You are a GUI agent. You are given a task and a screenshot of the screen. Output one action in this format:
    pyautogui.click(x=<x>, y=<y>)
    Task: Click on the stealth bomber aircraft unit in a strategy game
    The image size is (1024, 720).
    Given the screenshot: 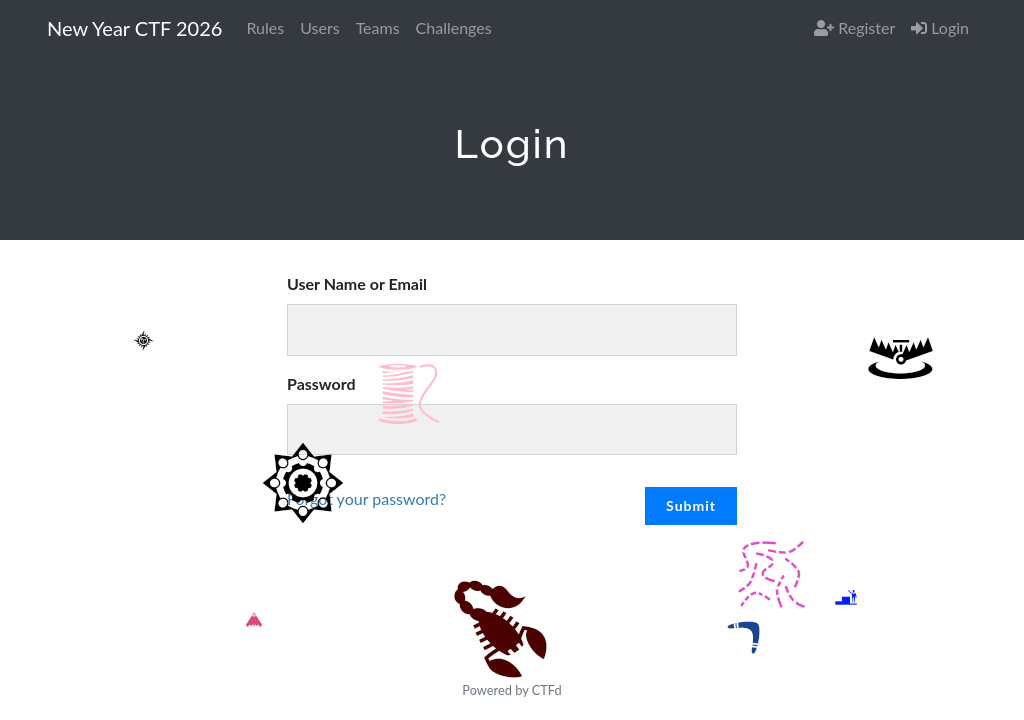 What is the action you would take?
    pyautogui.click(x=254, y=620)
    